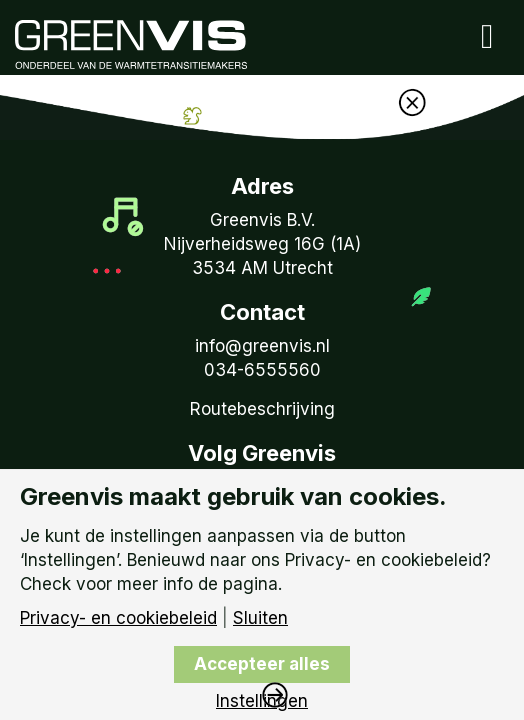 The image size is (524, 720). What do you see at coordinates (421, 297) in the screenshot?
I see `compose a new message or note` at bounding box center [421, 297].